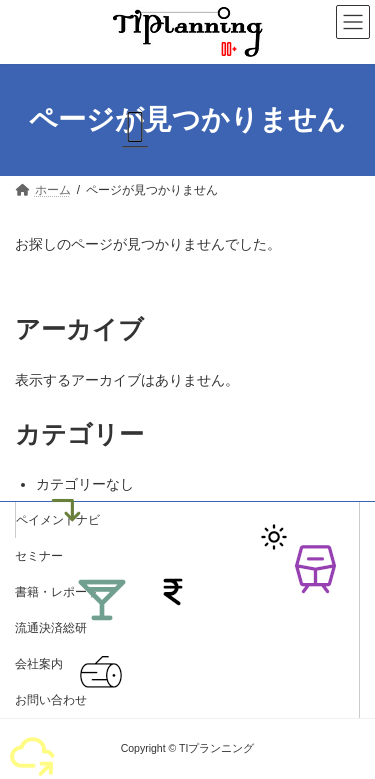  What do you see at coordinates (135, 129) in the screenshot?
I see `align object to bottom edge` at bounding box center [135, 129].